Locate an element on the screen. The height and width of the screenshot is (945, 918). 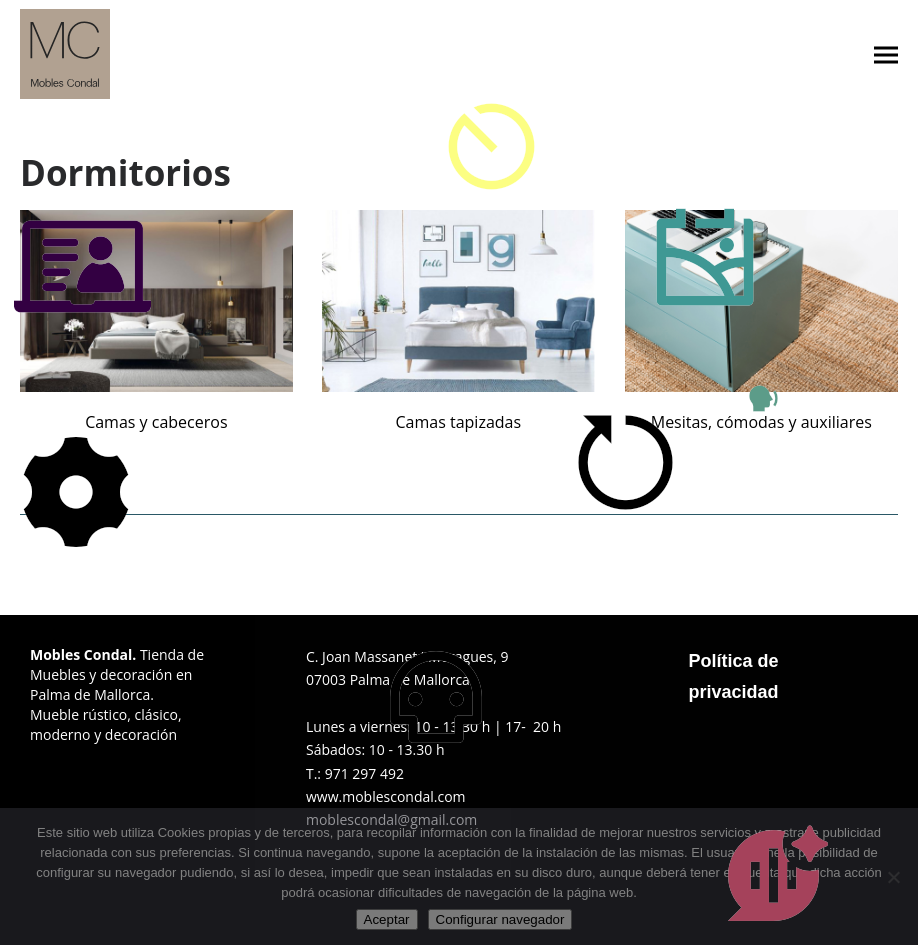
scan a QR code or barcode is located at coordinates (491, 146).